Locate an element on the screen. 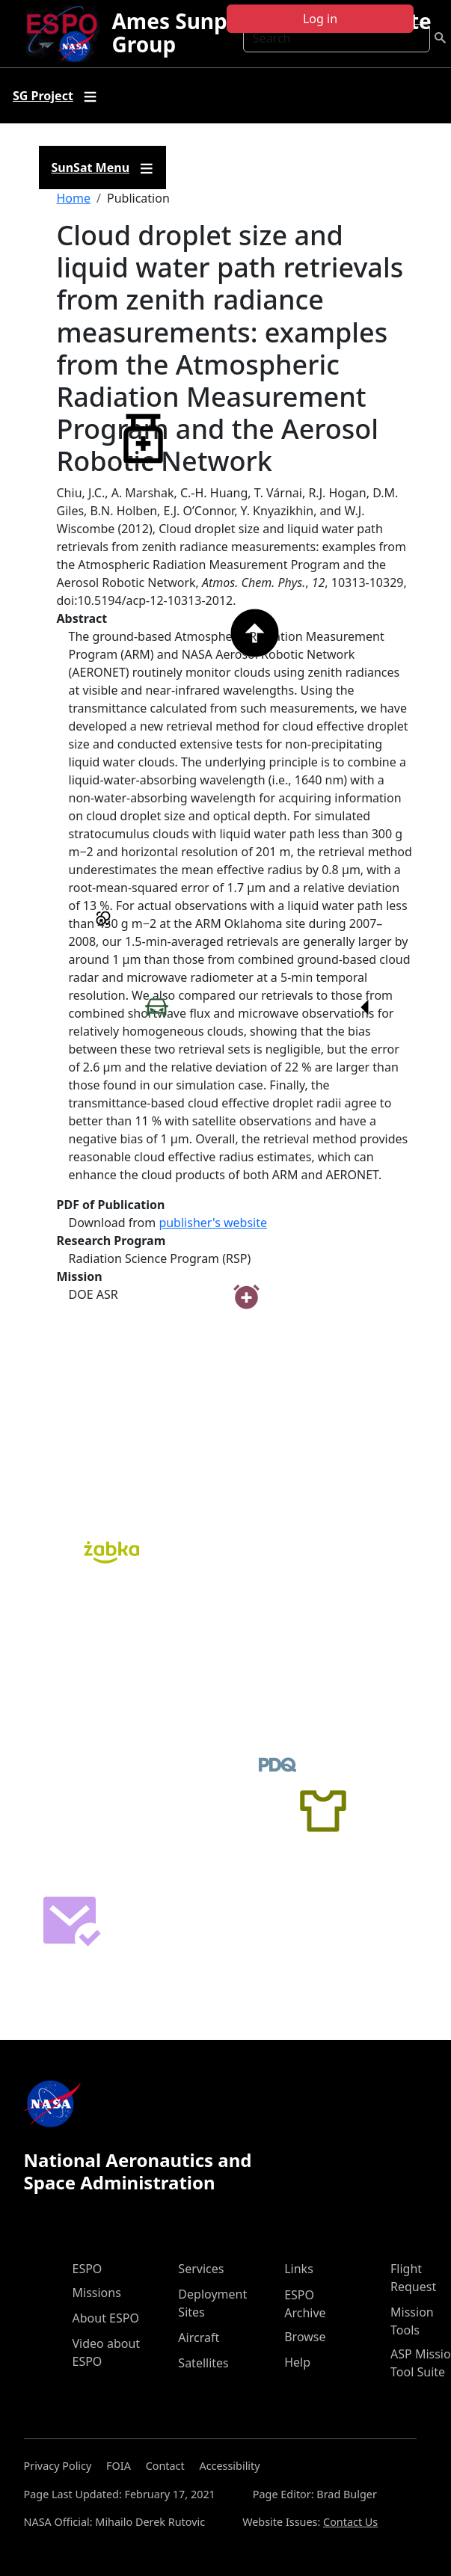  upload a file or content is located at coordinates (254, 633).